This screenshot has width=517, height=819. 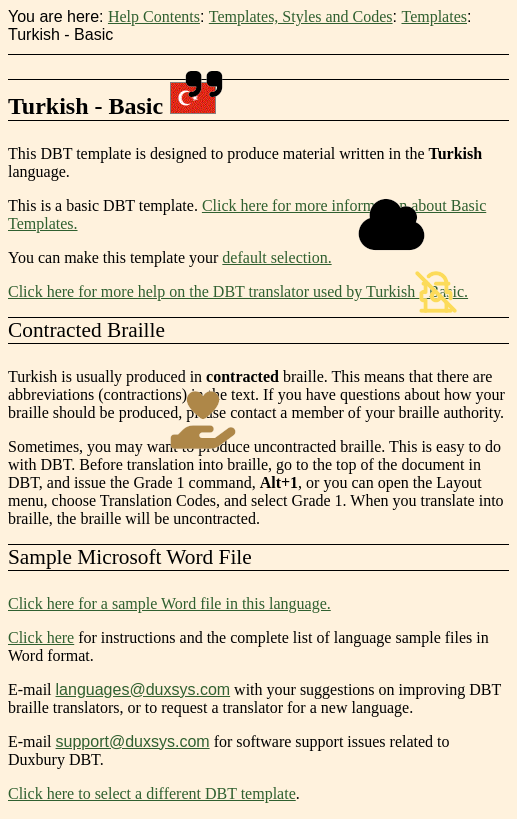 I want to click on access cloud storage, so click(x=391, y=224).